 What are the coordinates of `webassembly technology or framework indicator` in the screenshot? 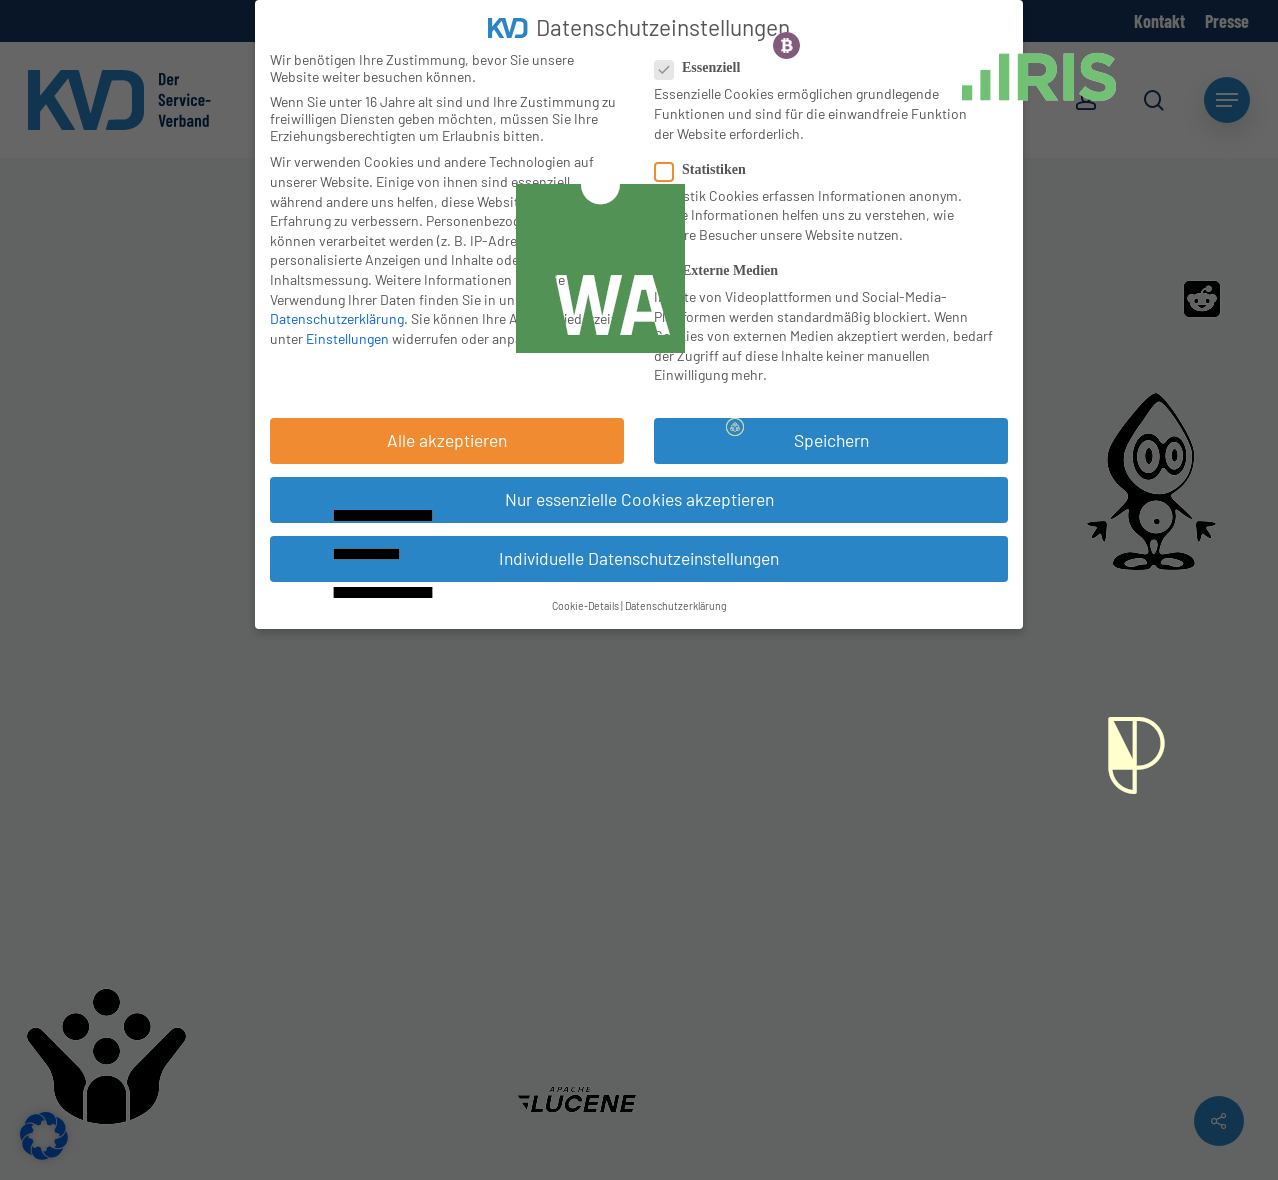 It's located at (600, 268).